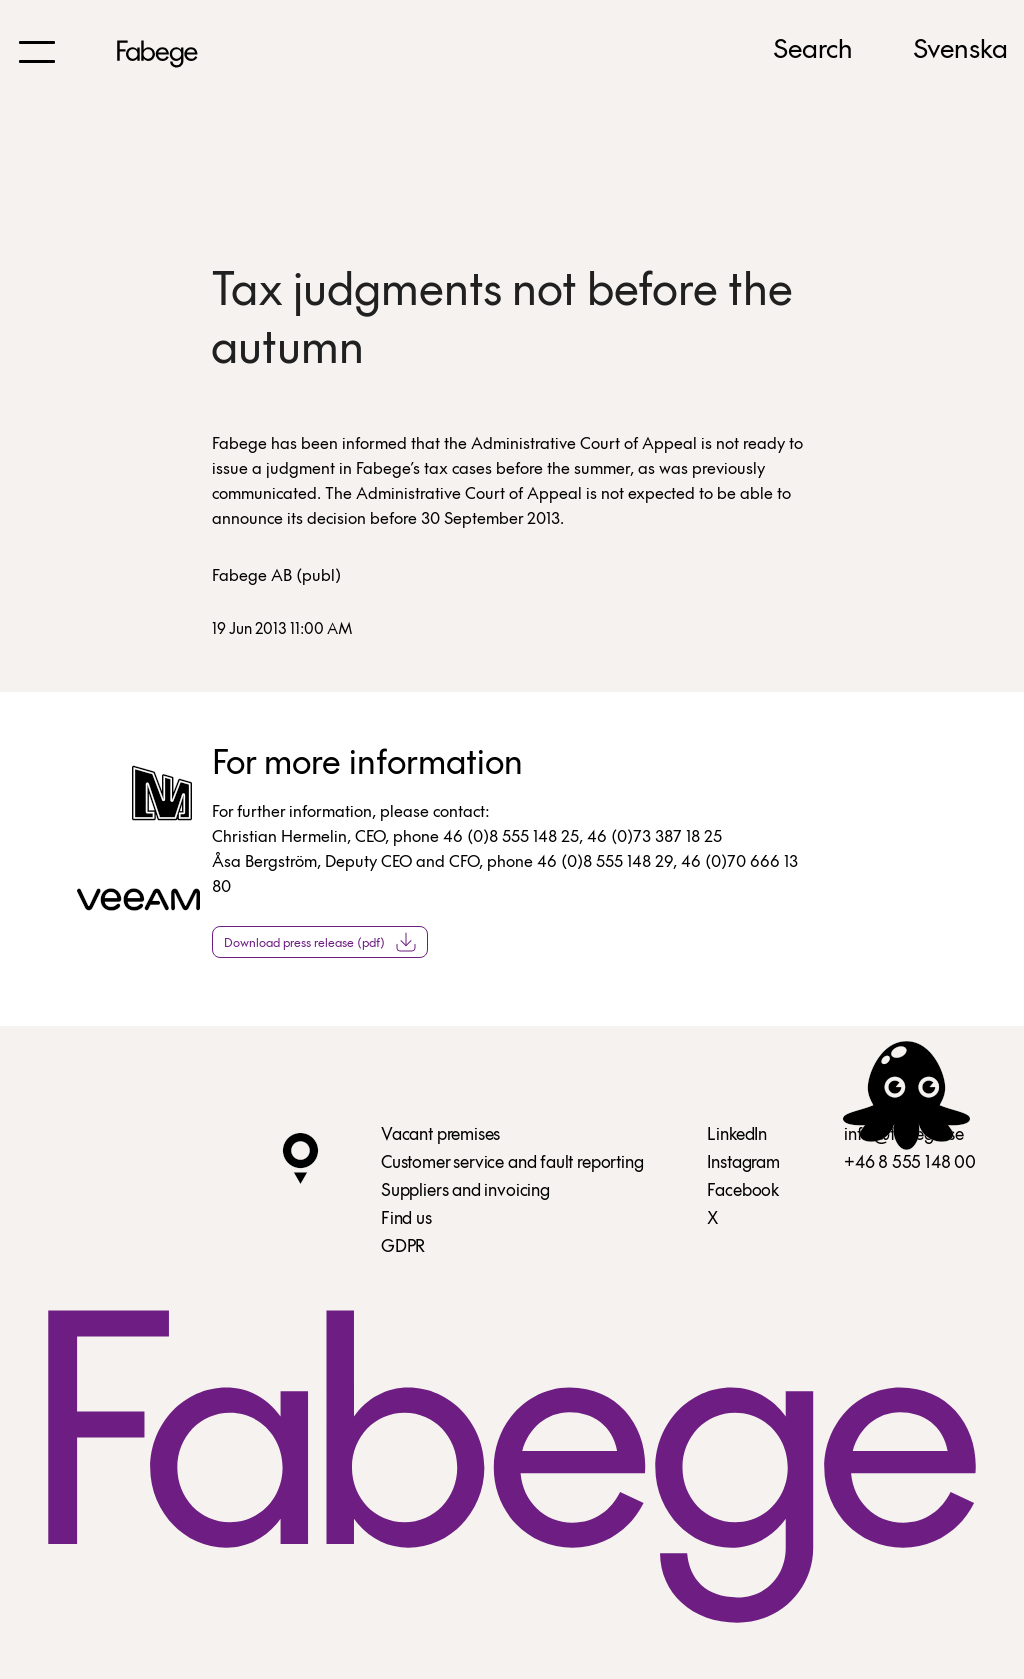  I want to click on visit the AlliedModders community website, so click(162, 793).